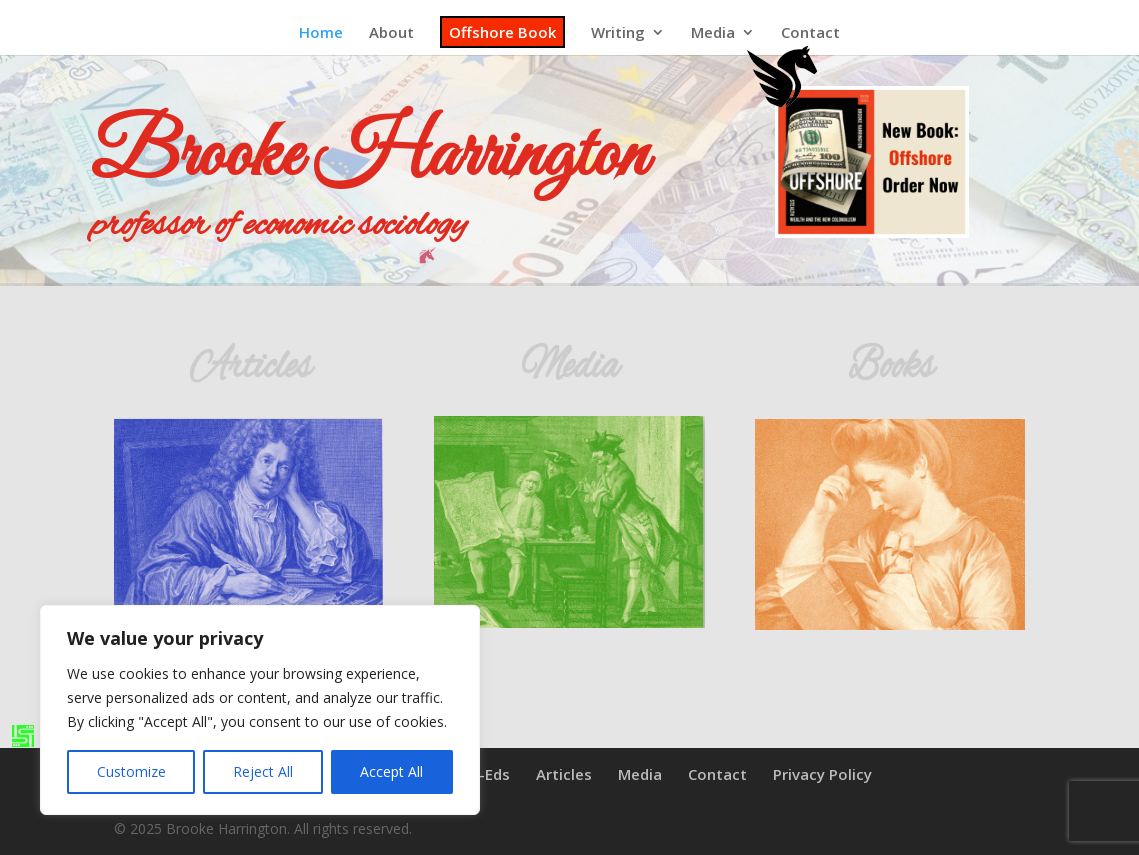  What do you see at coordinates (782, 77) in the screenshot?
I see `mythical creature or fantasy game element` at bounding box center [782, 77].